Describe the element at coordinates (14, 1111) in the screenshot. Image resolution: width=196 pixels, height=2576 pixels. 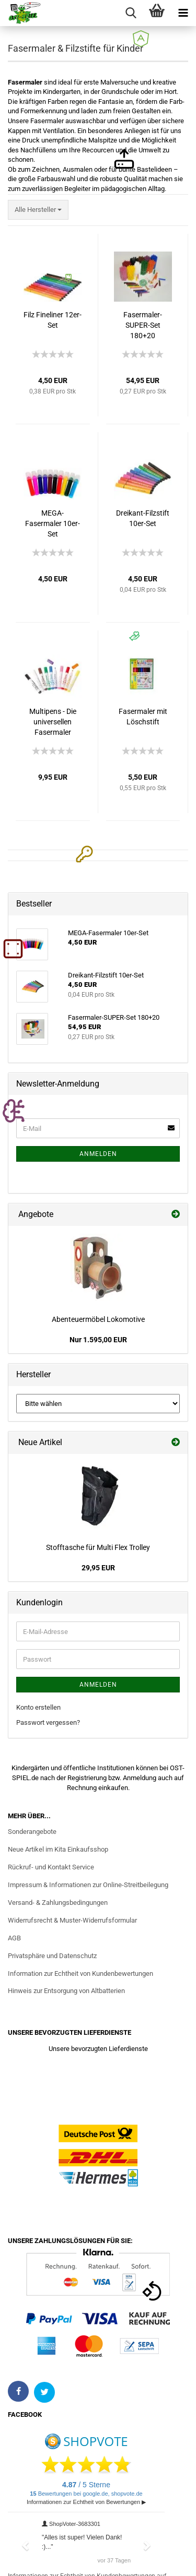
I see `access AI or machine learning features` at that location.